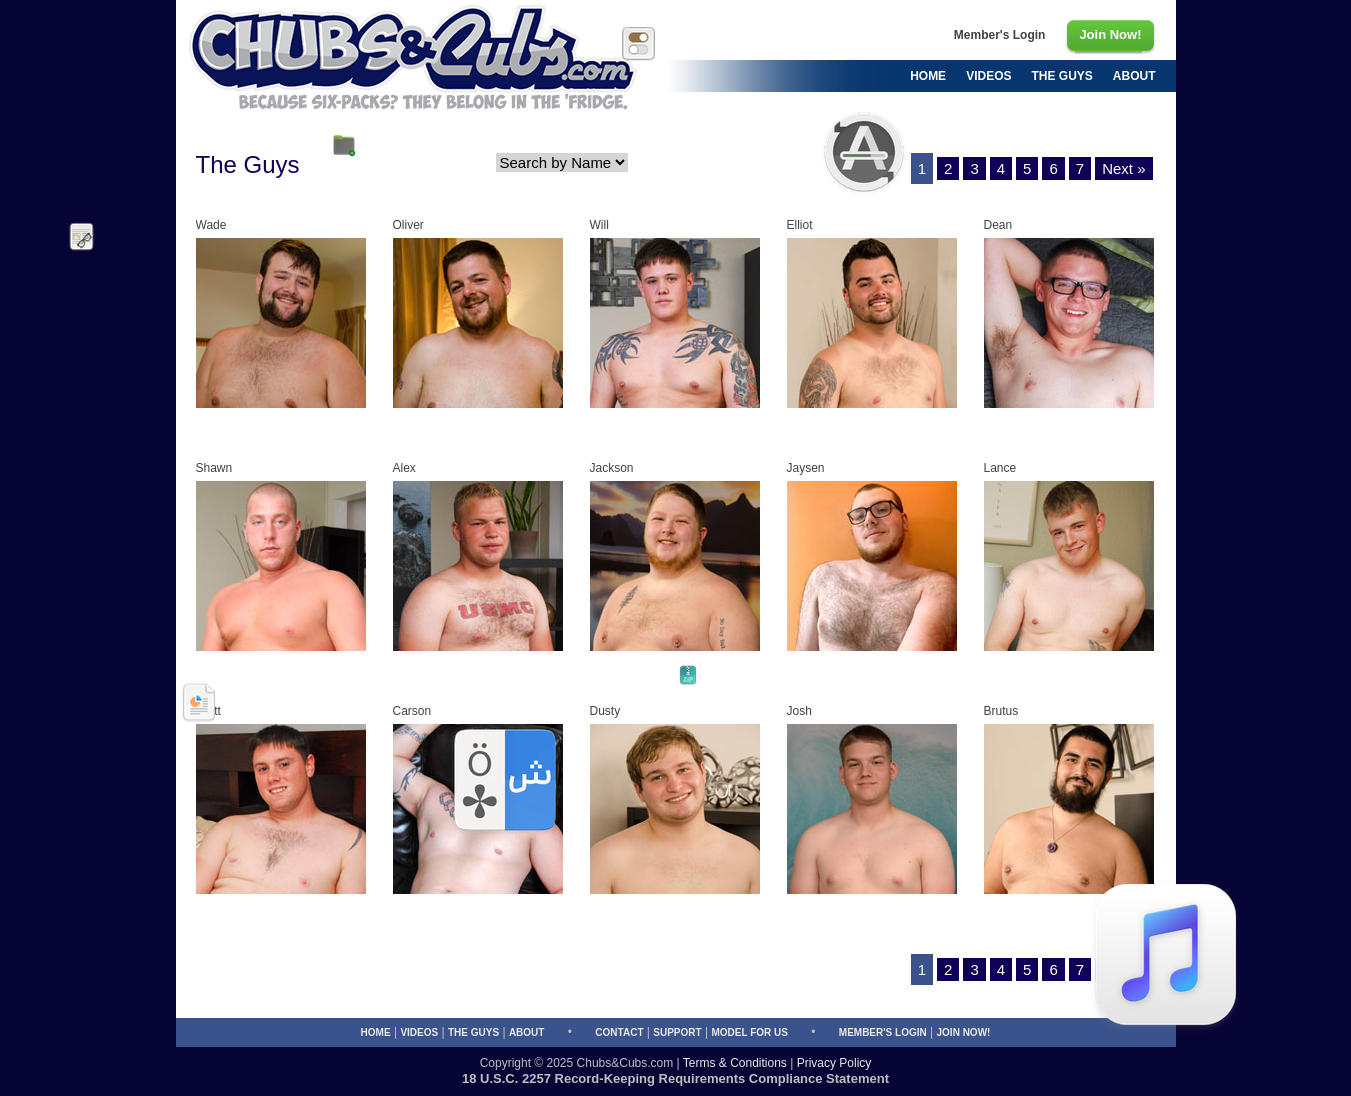 This screenshot has height=1096, width=1351. Describe the element at coordinates (1165, 954) in the screenshot. I see `open cantata music player` at that location.